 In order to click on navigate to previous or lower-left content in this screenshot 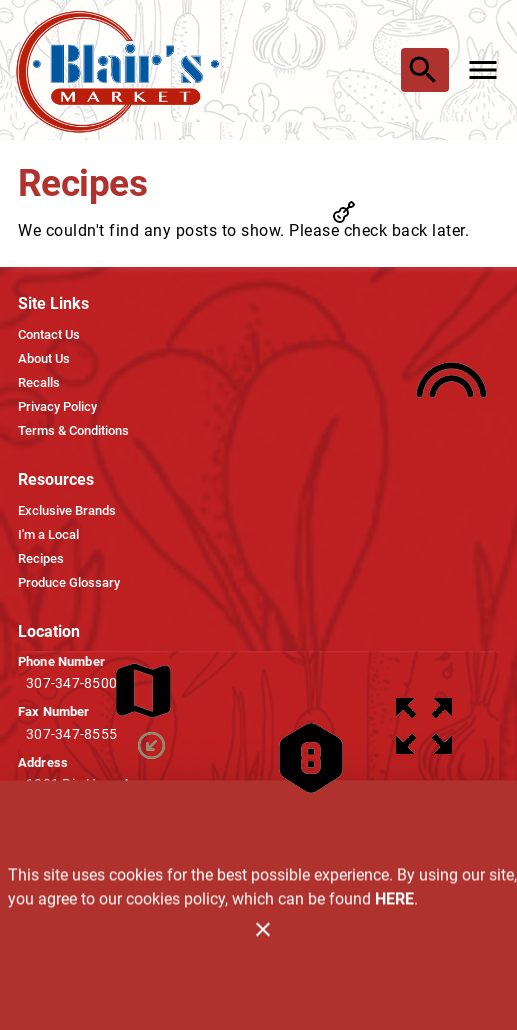, I will do `click(151, 745)`.